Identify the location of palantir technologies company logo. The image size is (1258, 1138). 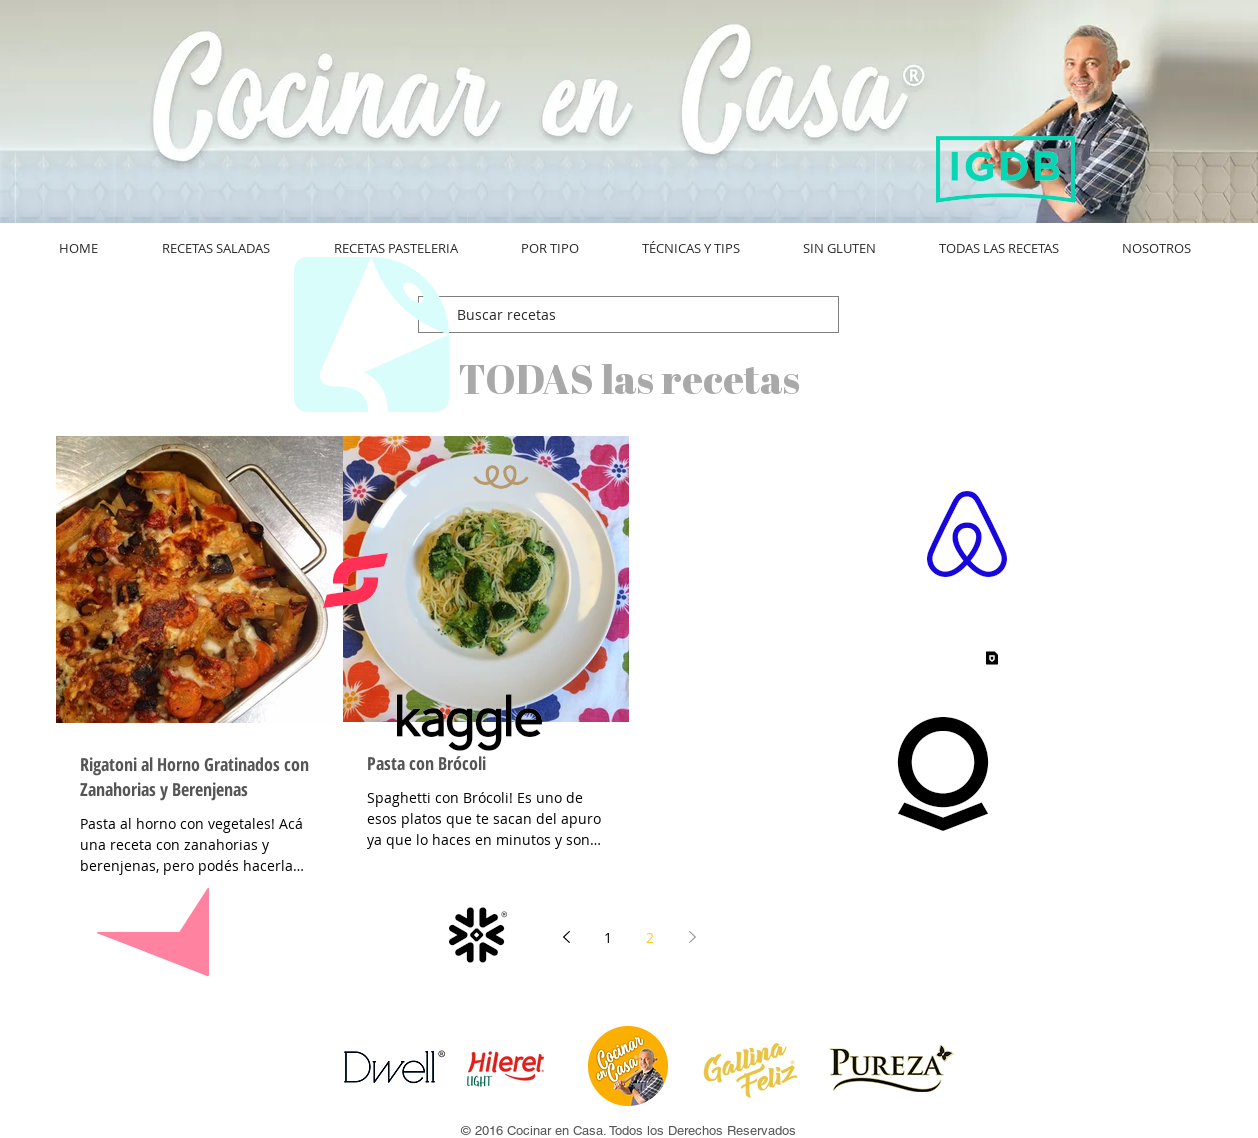
(943, 774).